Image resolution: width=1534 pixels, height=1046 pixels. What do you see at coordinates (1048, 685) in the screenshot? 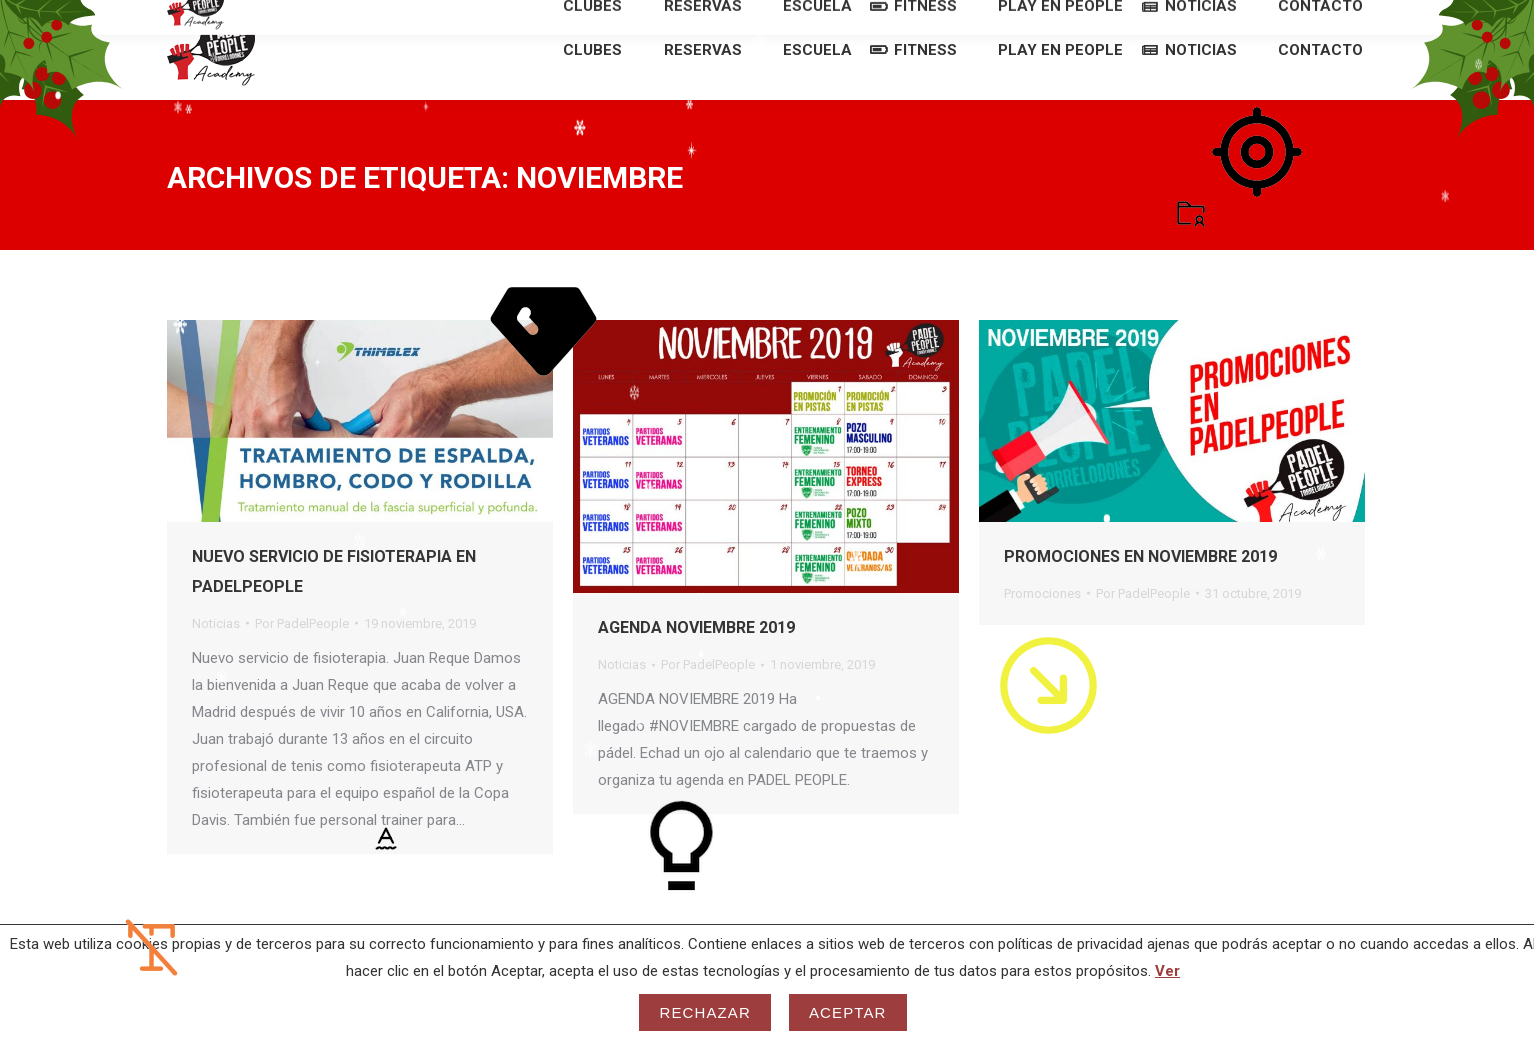
I see `navigate to the next section below` at bounding box center [1048, 685].